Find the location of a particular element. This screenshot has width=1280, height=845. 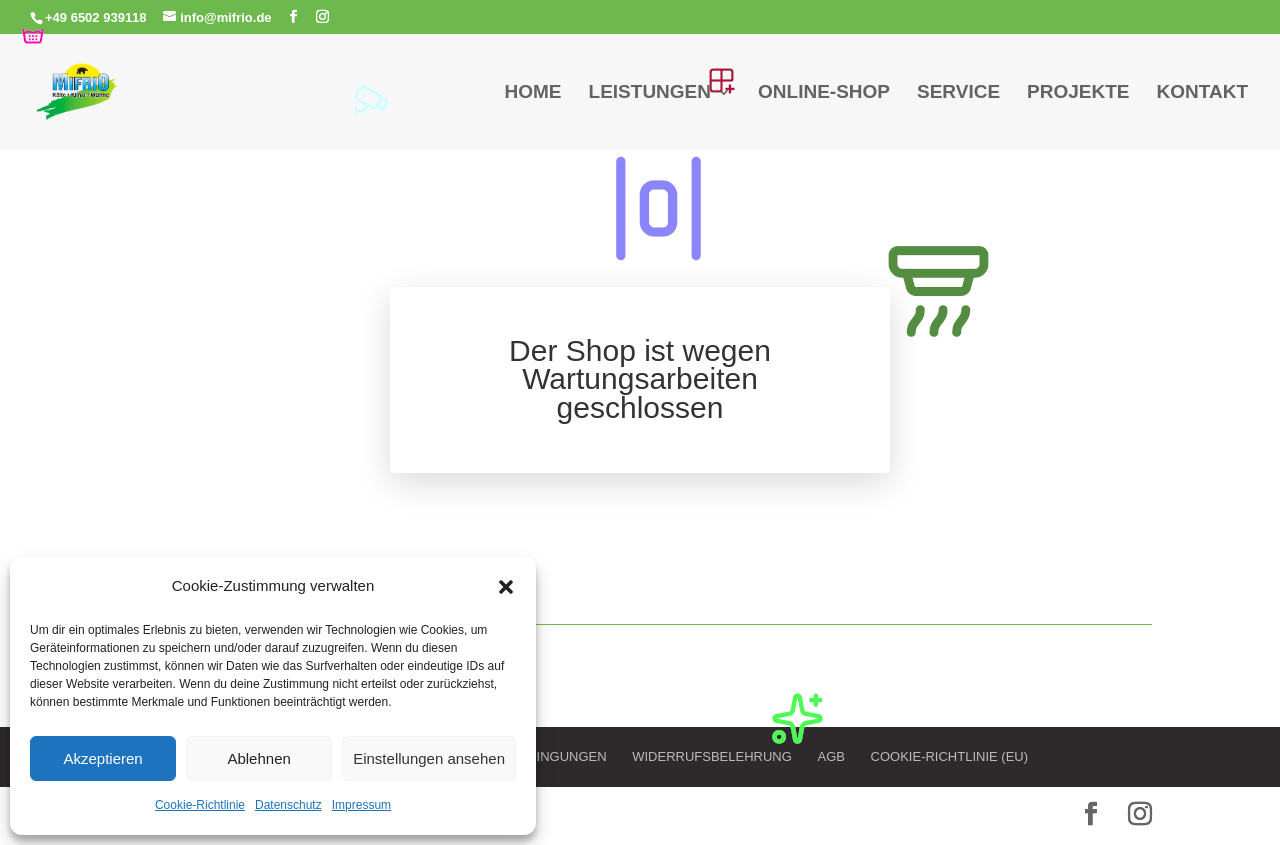

wash at high temperature (6 dots) laundry care symbol is located at coordinates (33, 36).